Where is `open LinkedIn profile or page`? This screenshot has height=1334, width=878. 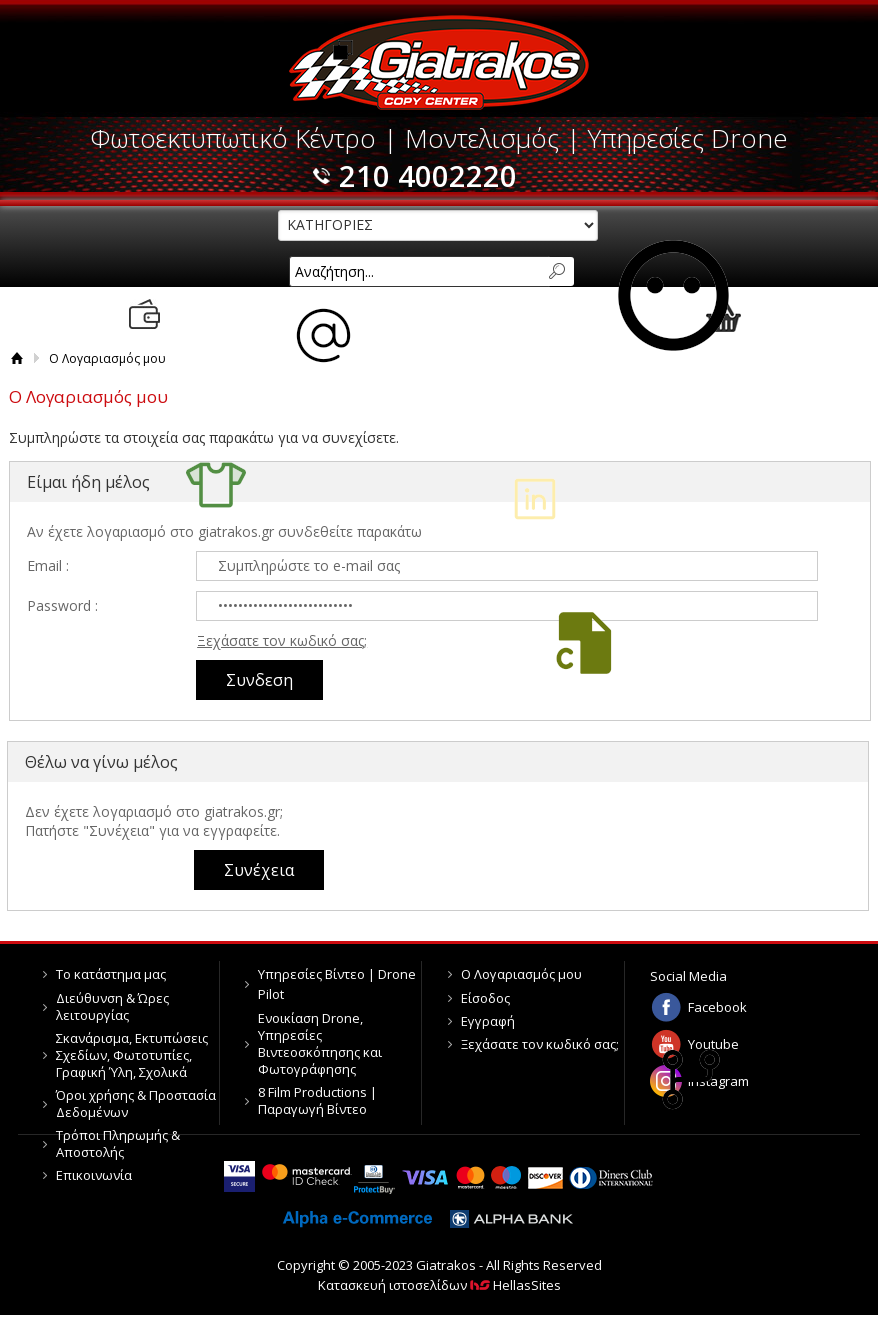
open LinkedIn profile or page is located at coordinates (535, 499).